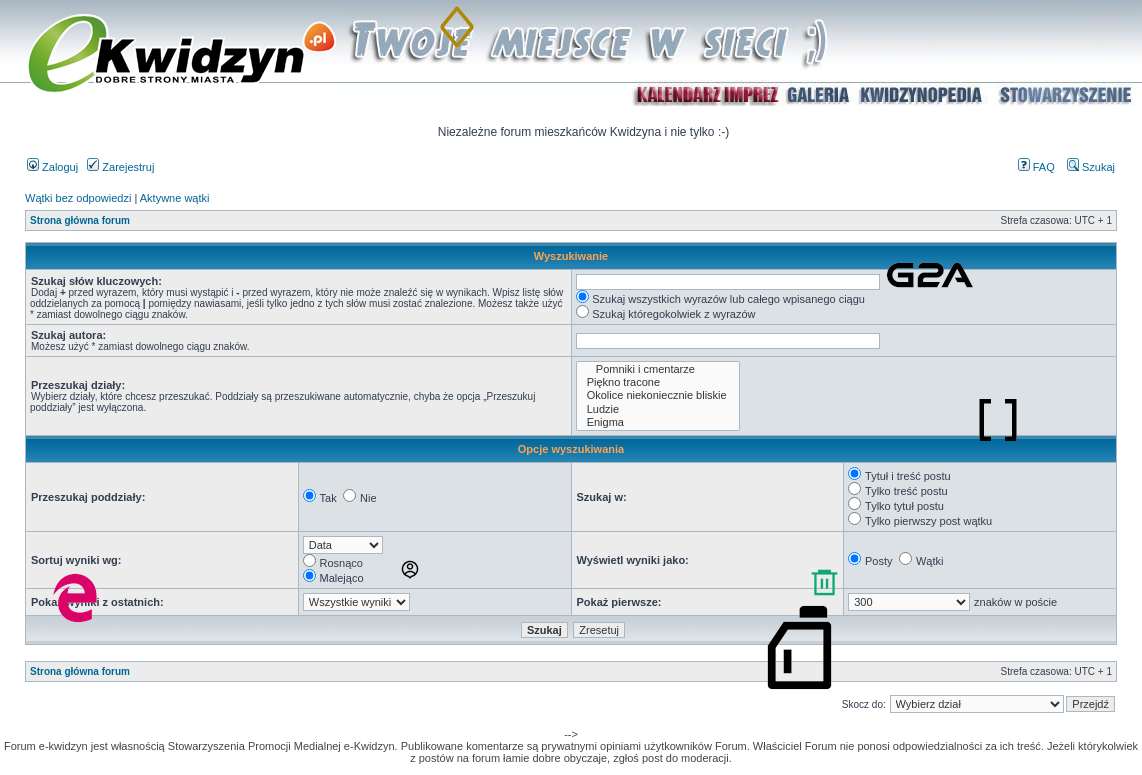 This screenshot has height=775, width=1142. What do you see at coordinates (75, 598) in the screenshot?
I see `open Microsoft Edge browser` at bounding box center [75, 598].